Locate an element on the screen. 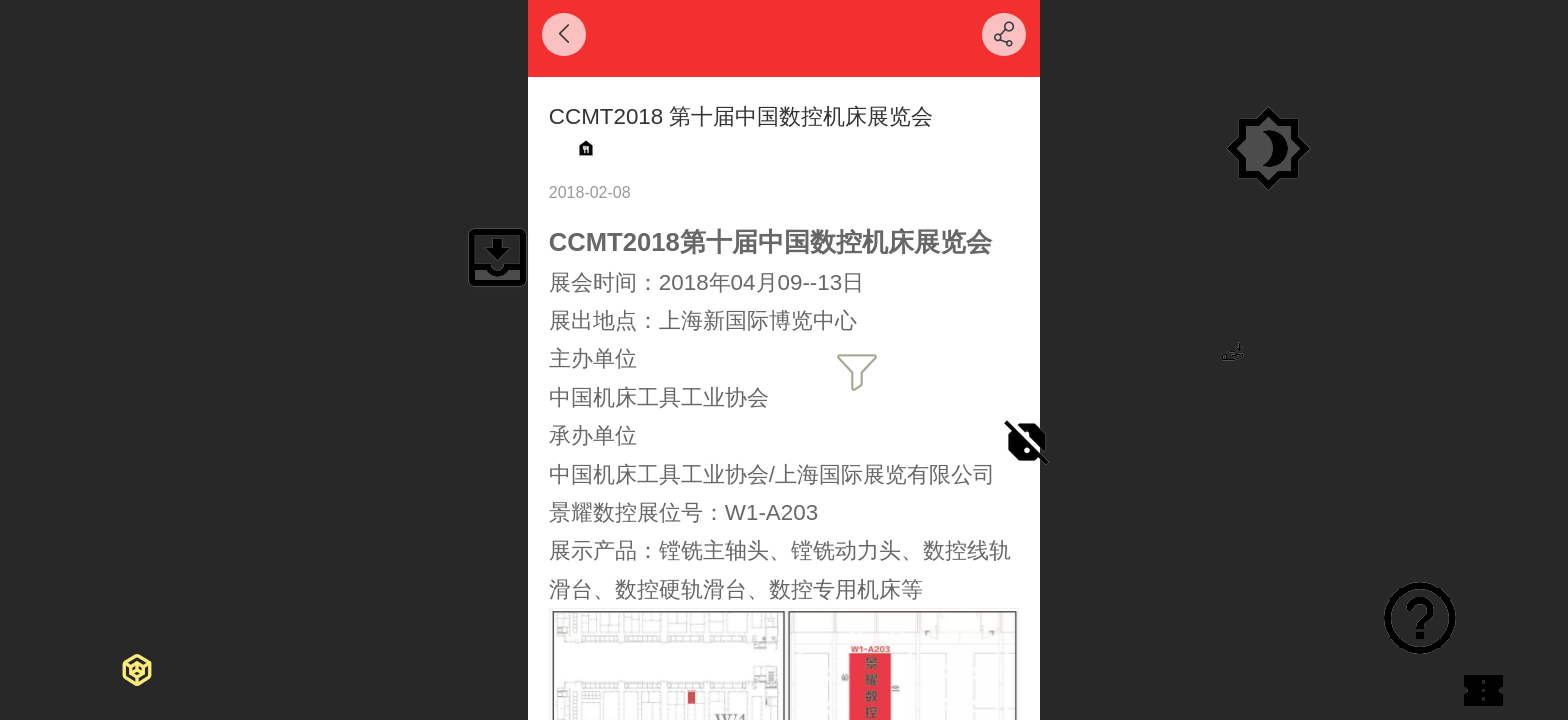 This screenshot has width=1568, height=720. move message to inbox is located at coordinates (497, 257).